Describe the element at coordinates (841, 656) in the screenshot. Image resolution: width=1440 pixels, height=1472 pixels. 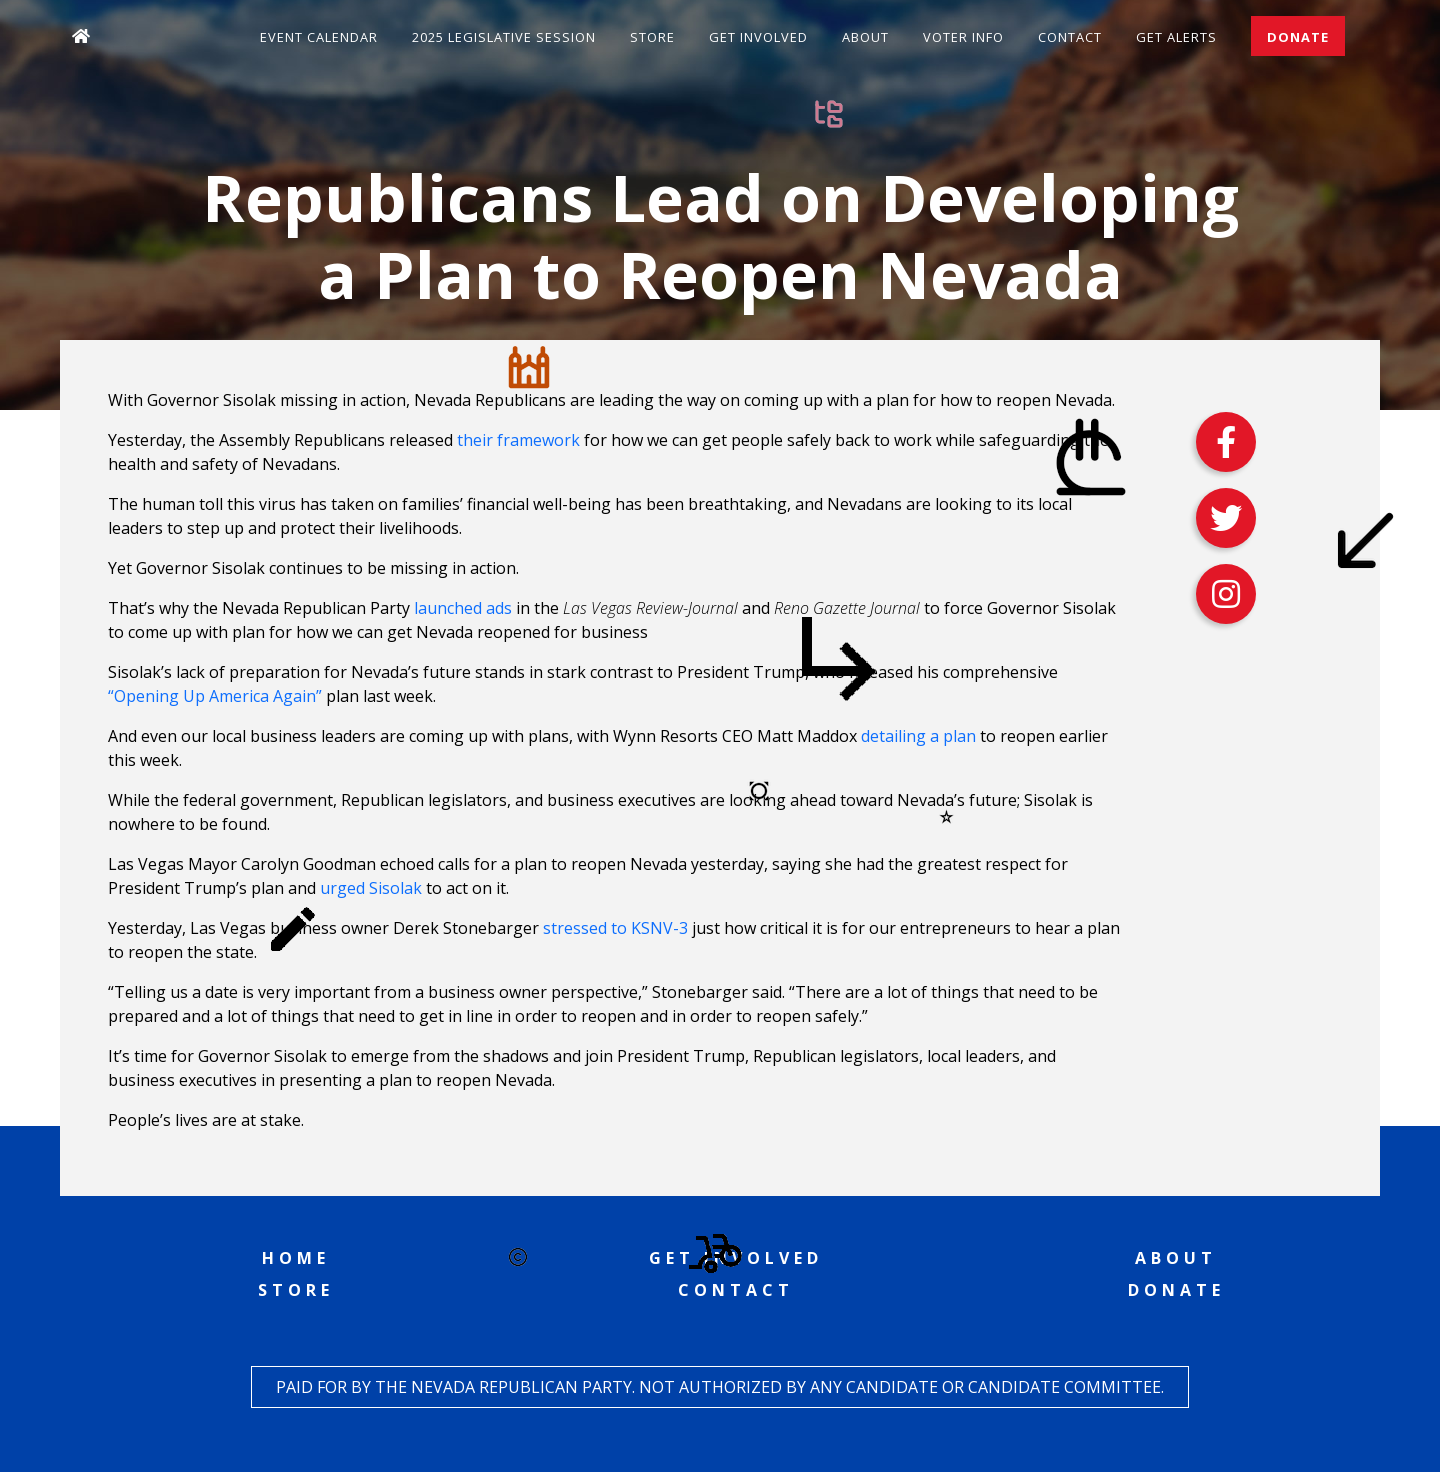
I see `navigate to a subdirectory or nested folder` at that location.